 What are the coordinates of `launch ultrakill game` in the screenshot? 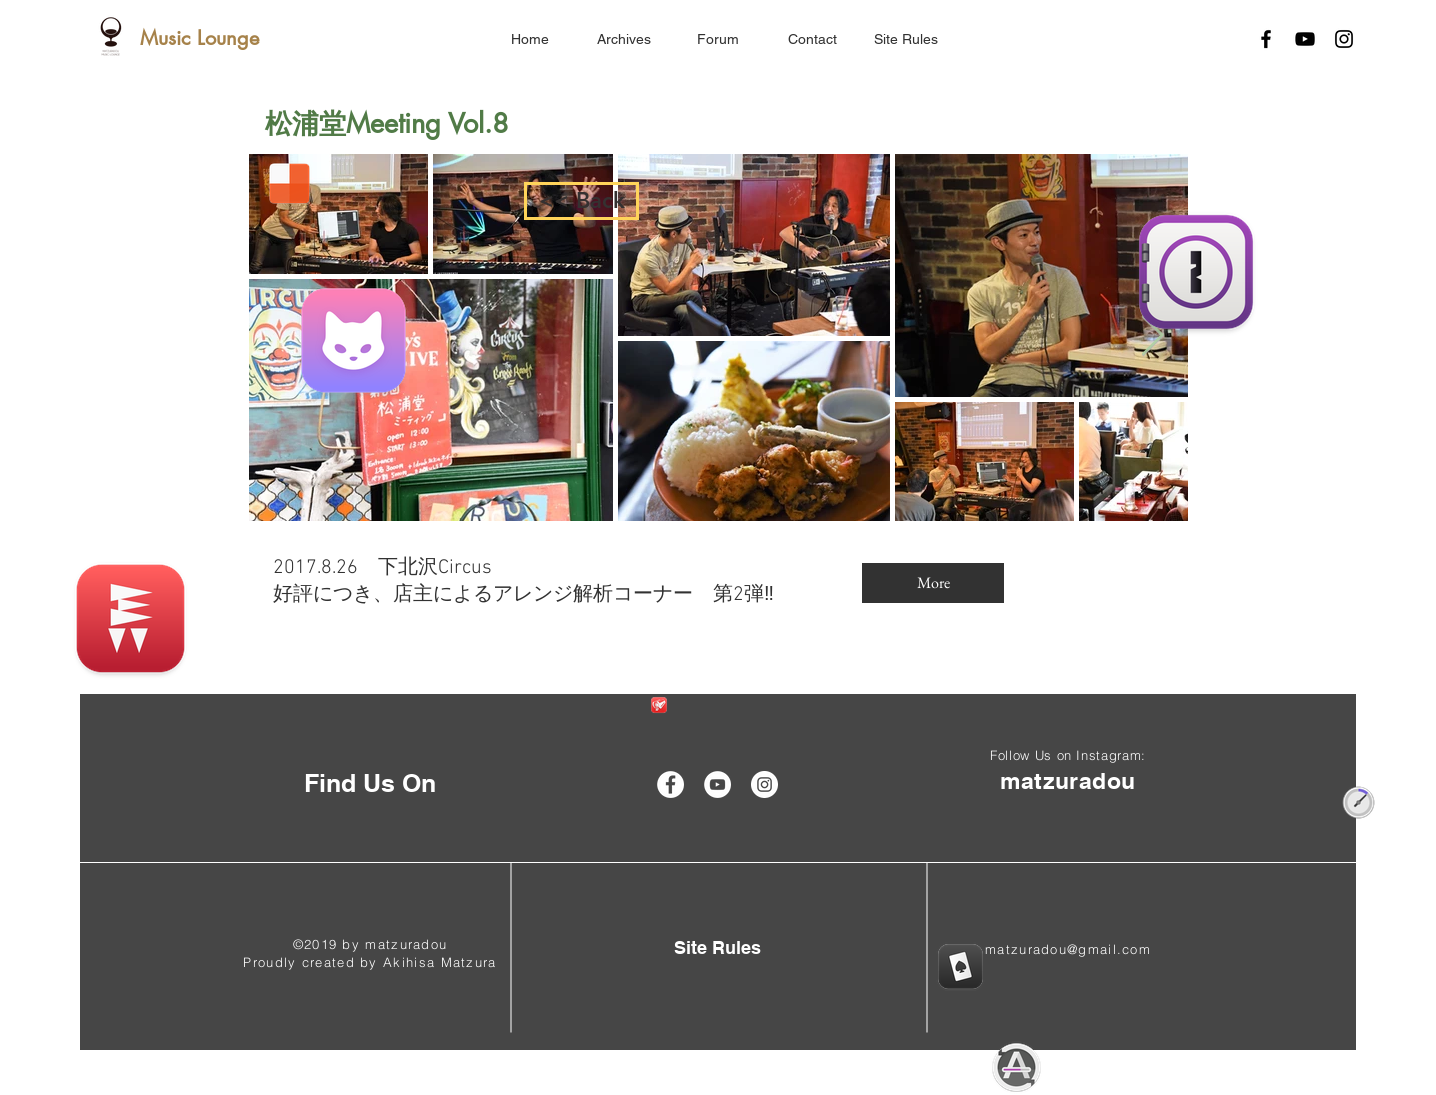 It's located at (659, 705).